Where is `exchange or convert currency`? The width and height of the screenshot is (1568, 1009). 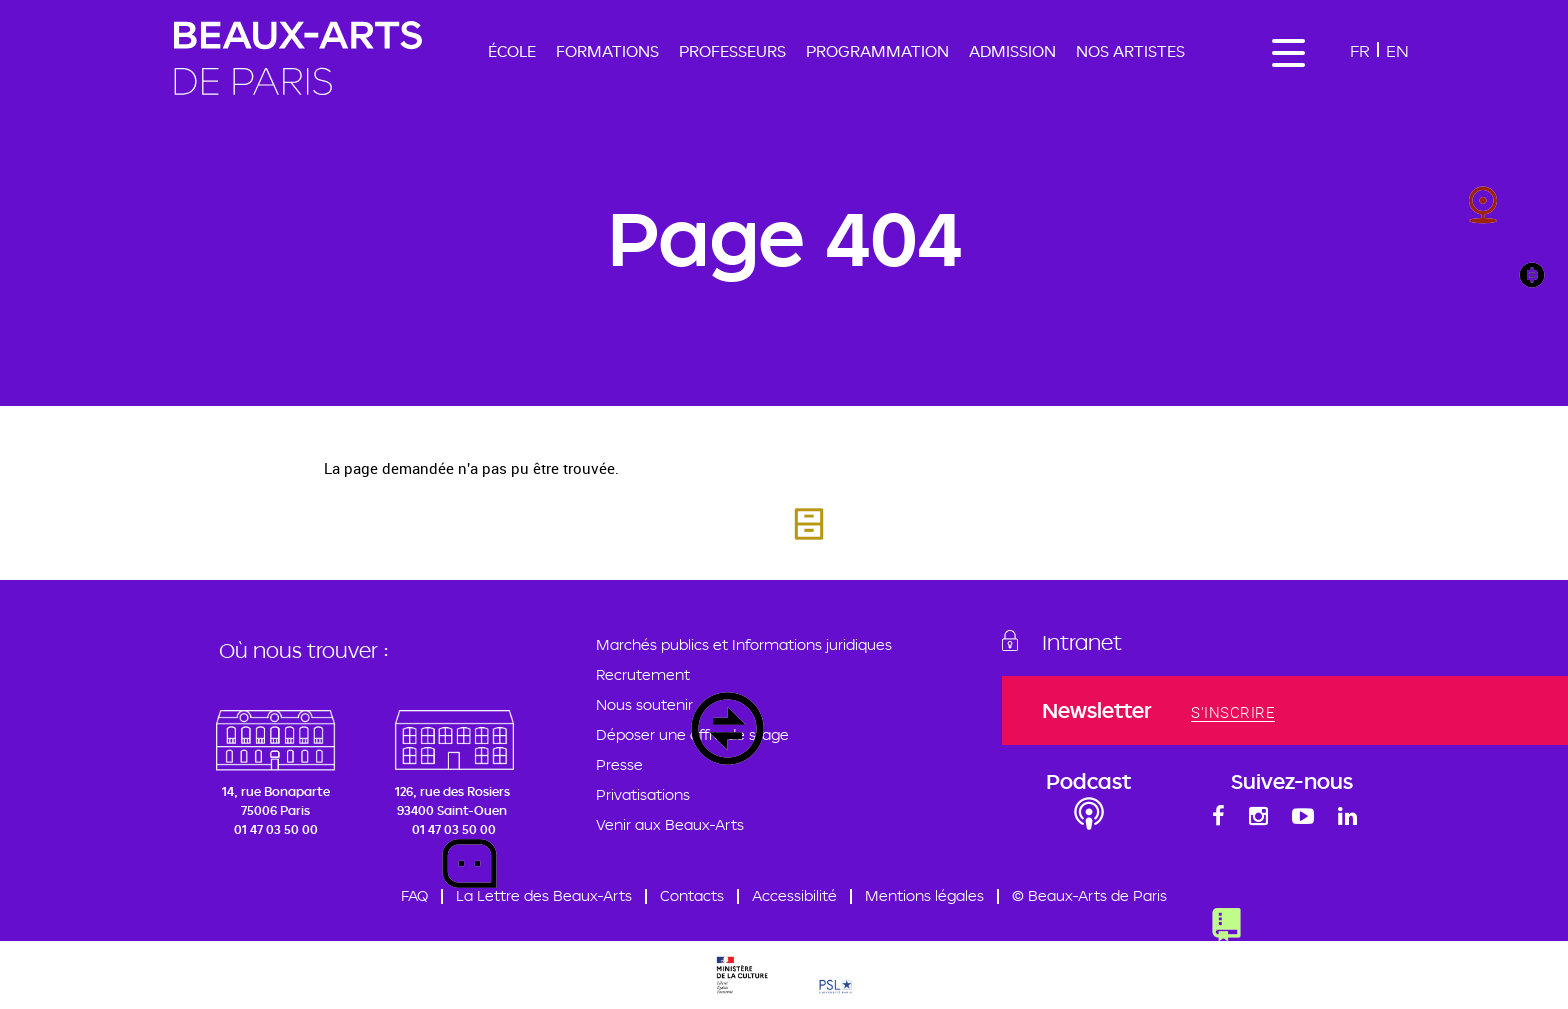
exchange or convert currency is located at coordinates (727, 728).